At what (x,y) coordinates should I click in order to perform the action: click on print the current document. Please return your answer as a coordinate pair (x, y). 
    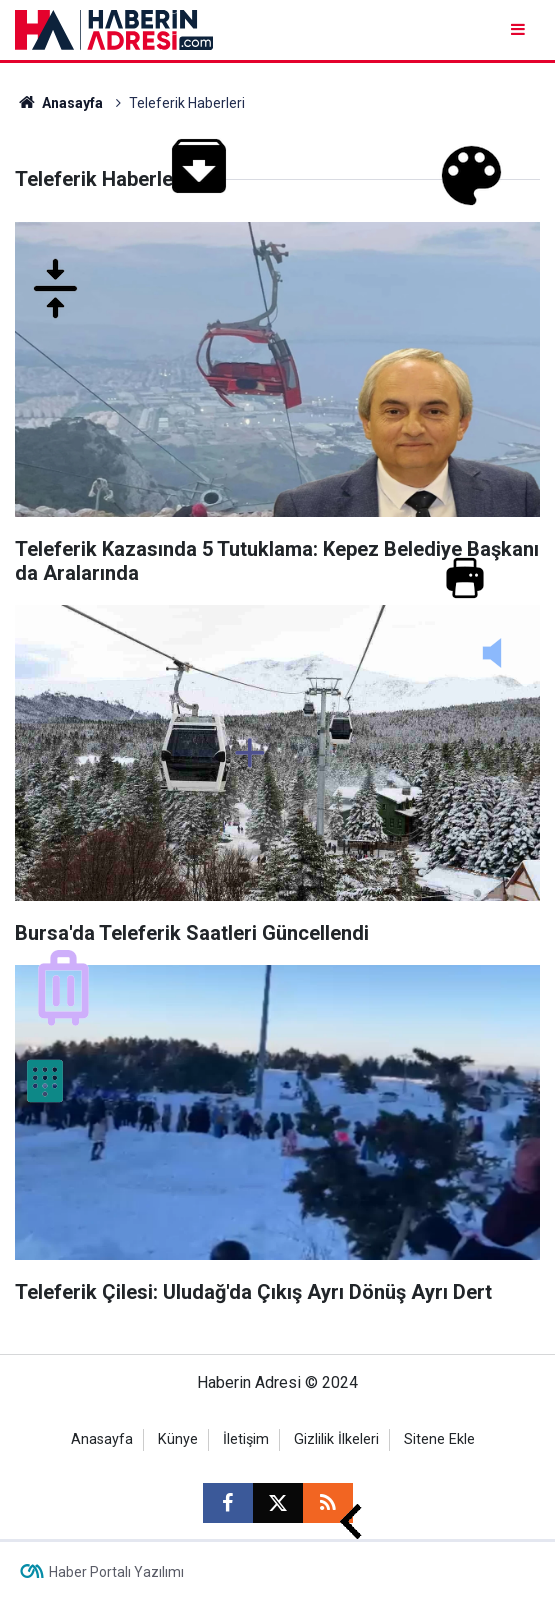
    Looking at the image, I should click on (465, 578).